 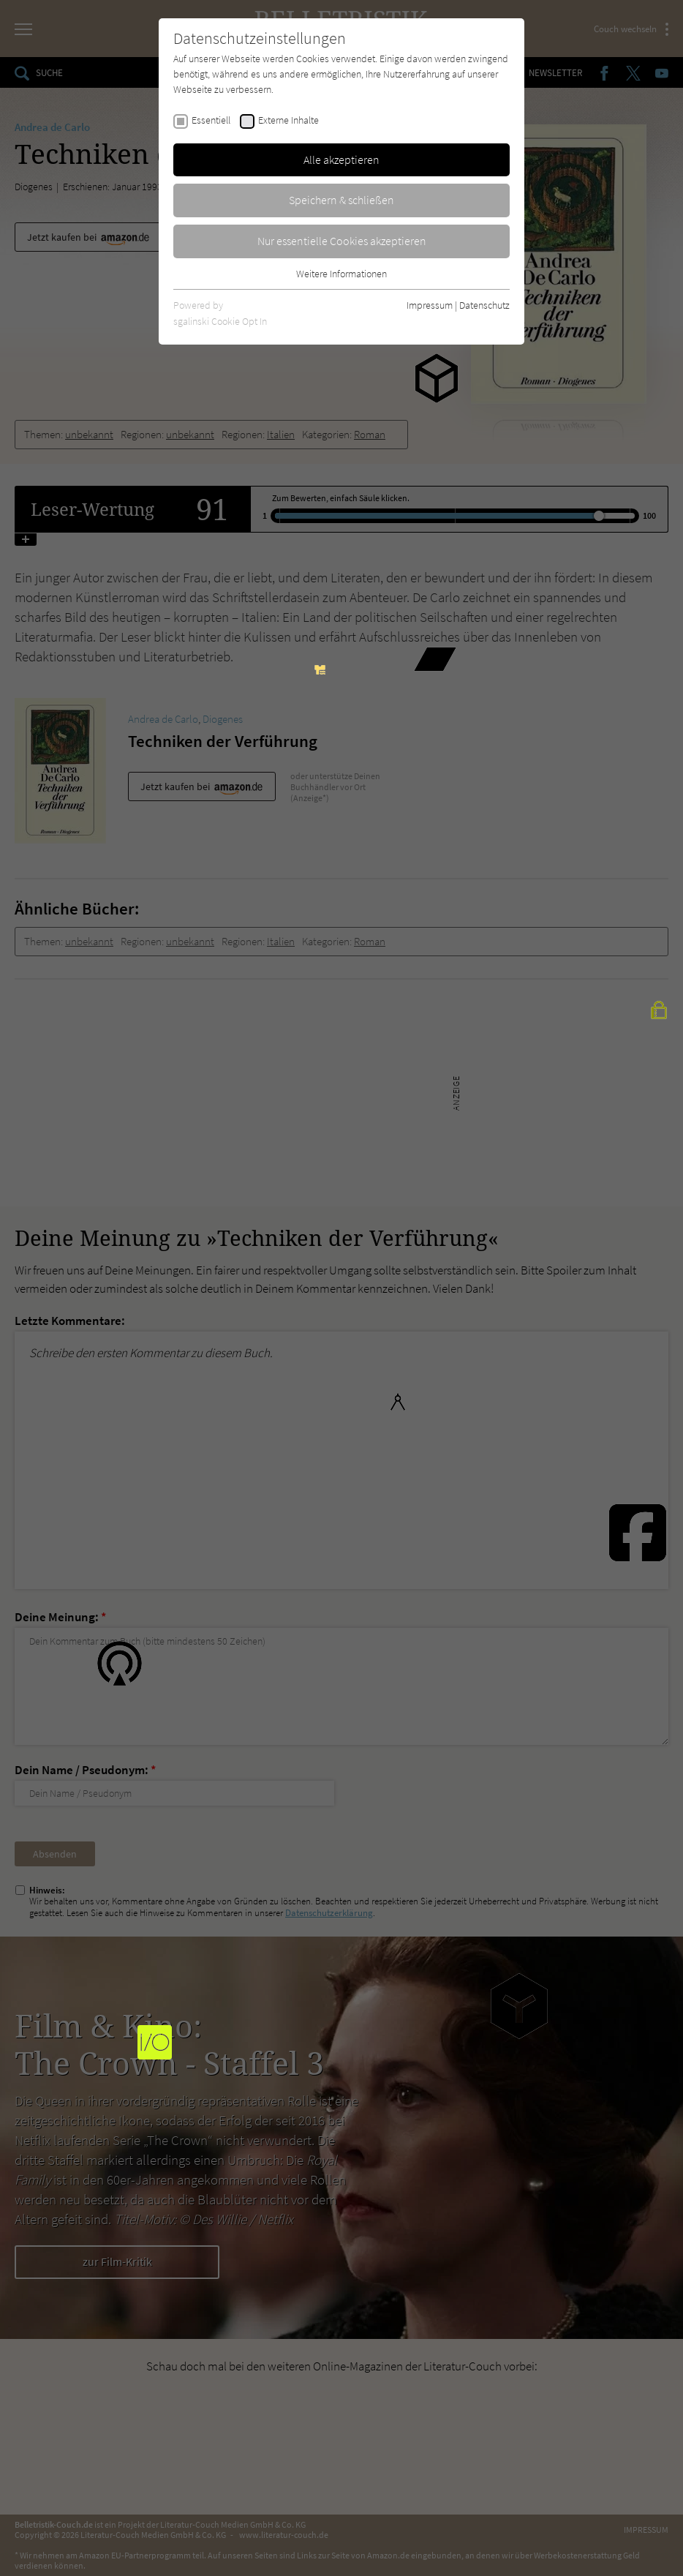 What do you see at coordinates (398, 1402) in the screenshot?
I see `access drawing compass tool` at bounding box center [398, 1402].